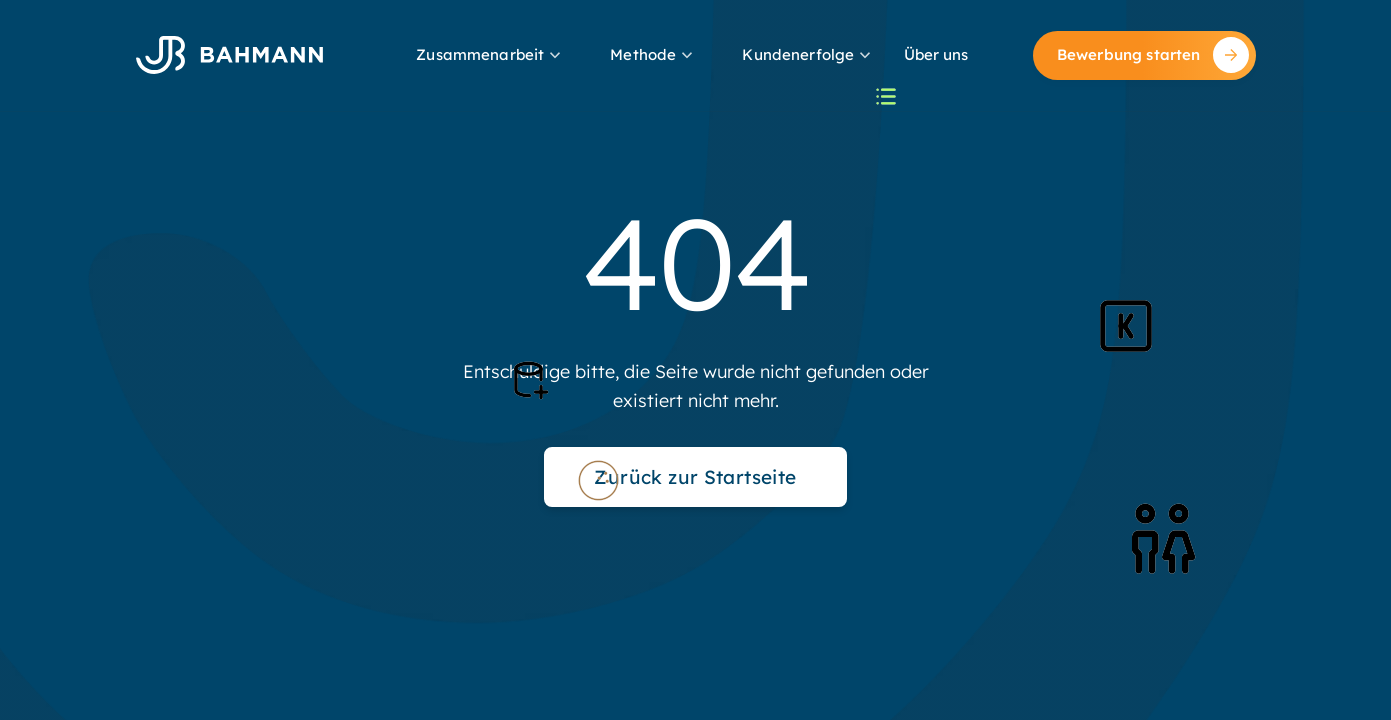  What do you see at coordinates (598, 480) in the screenshot?
I see `access bowling or sports games` at bounding box center [598, 480].